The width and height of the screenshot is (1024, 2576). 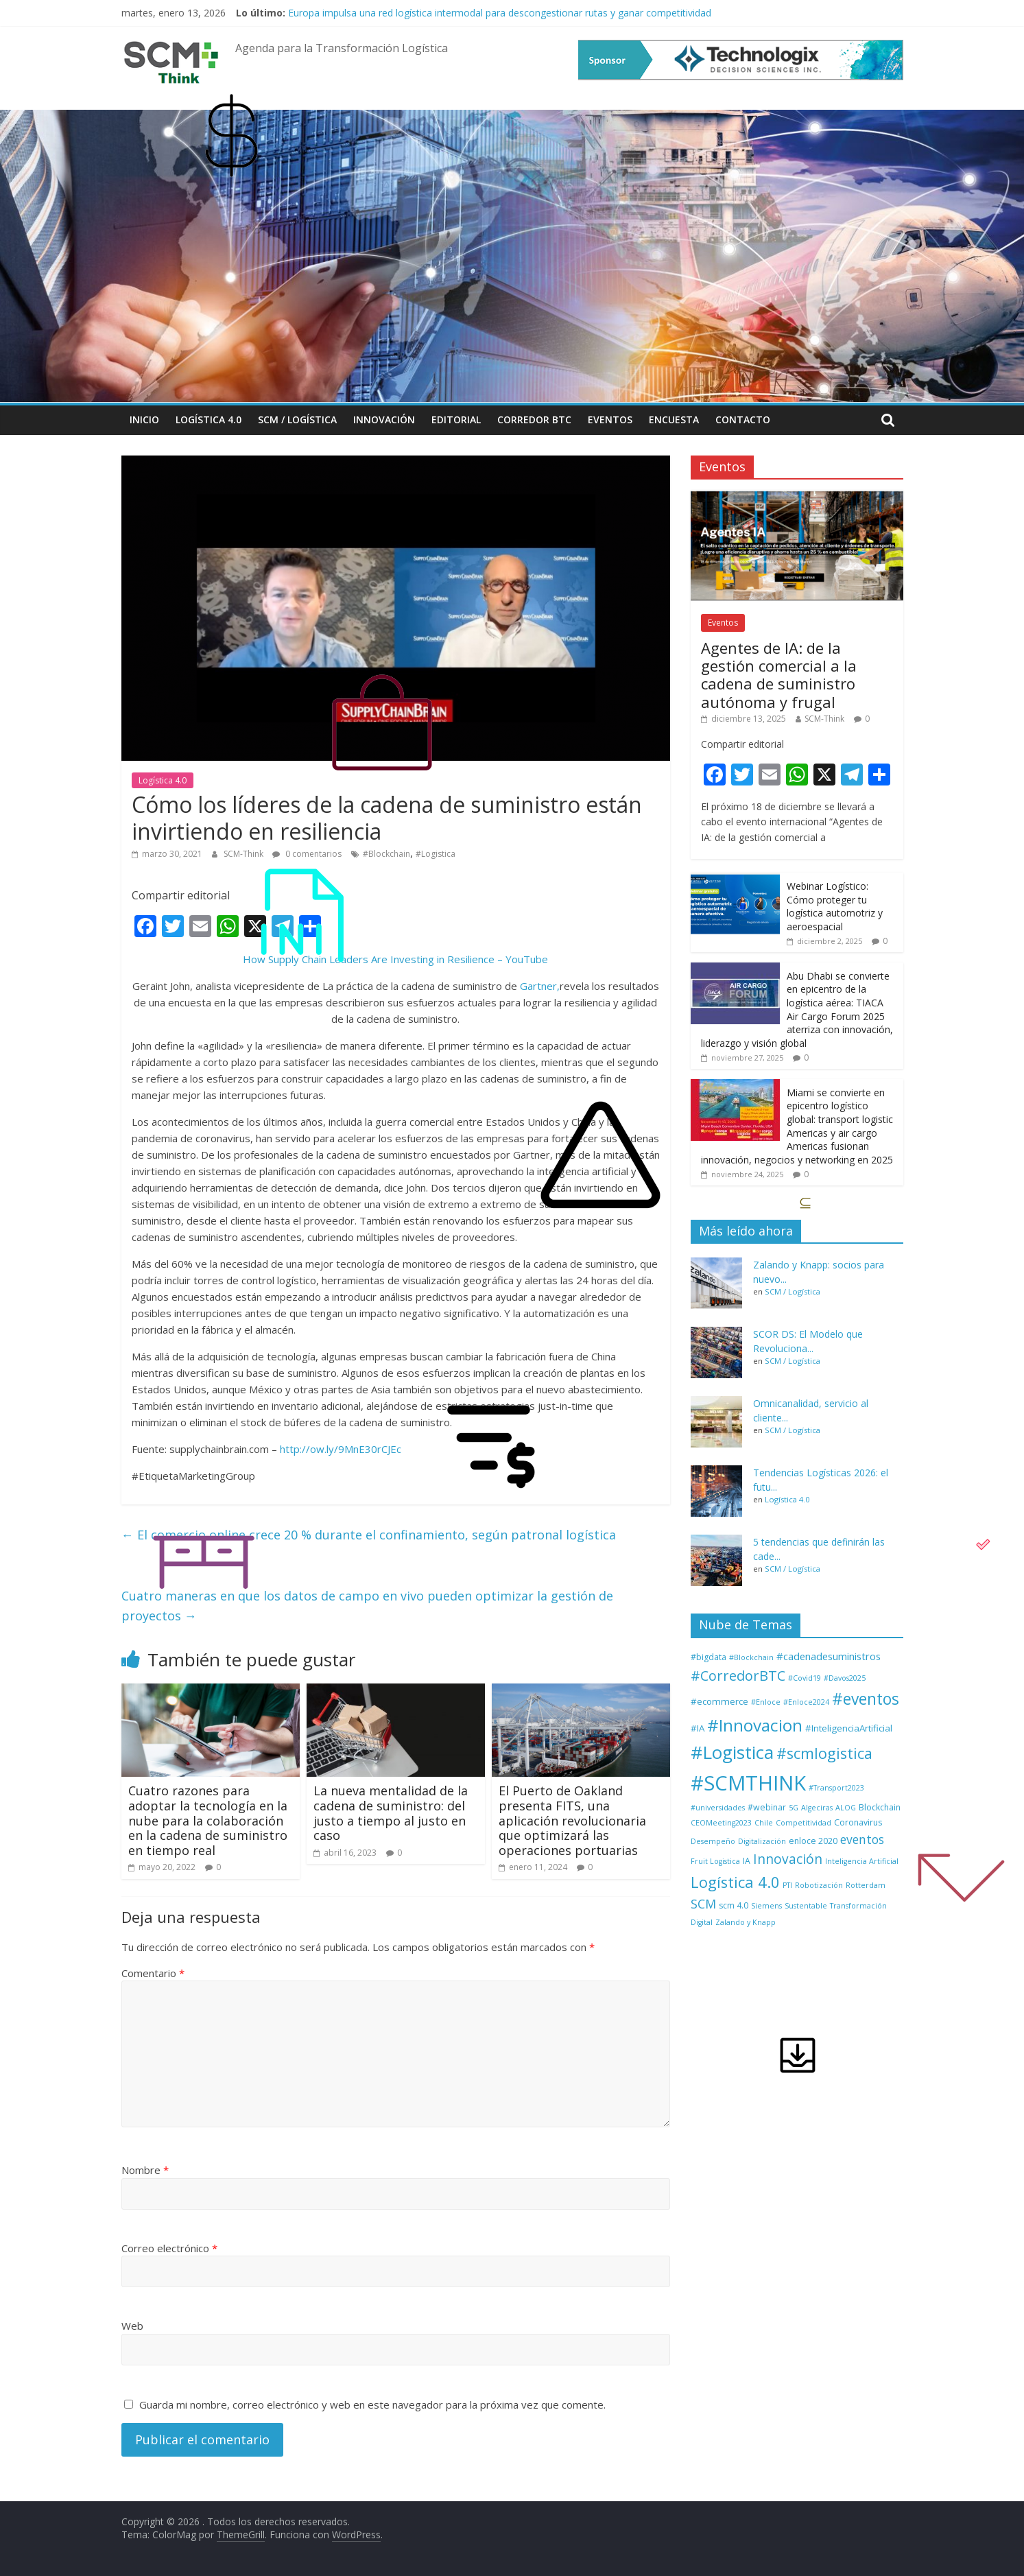 What do you see at coordinates (983, 1544) in the screenshot?
I see `confirm or submit an action` at bounding box center [983, 1544].